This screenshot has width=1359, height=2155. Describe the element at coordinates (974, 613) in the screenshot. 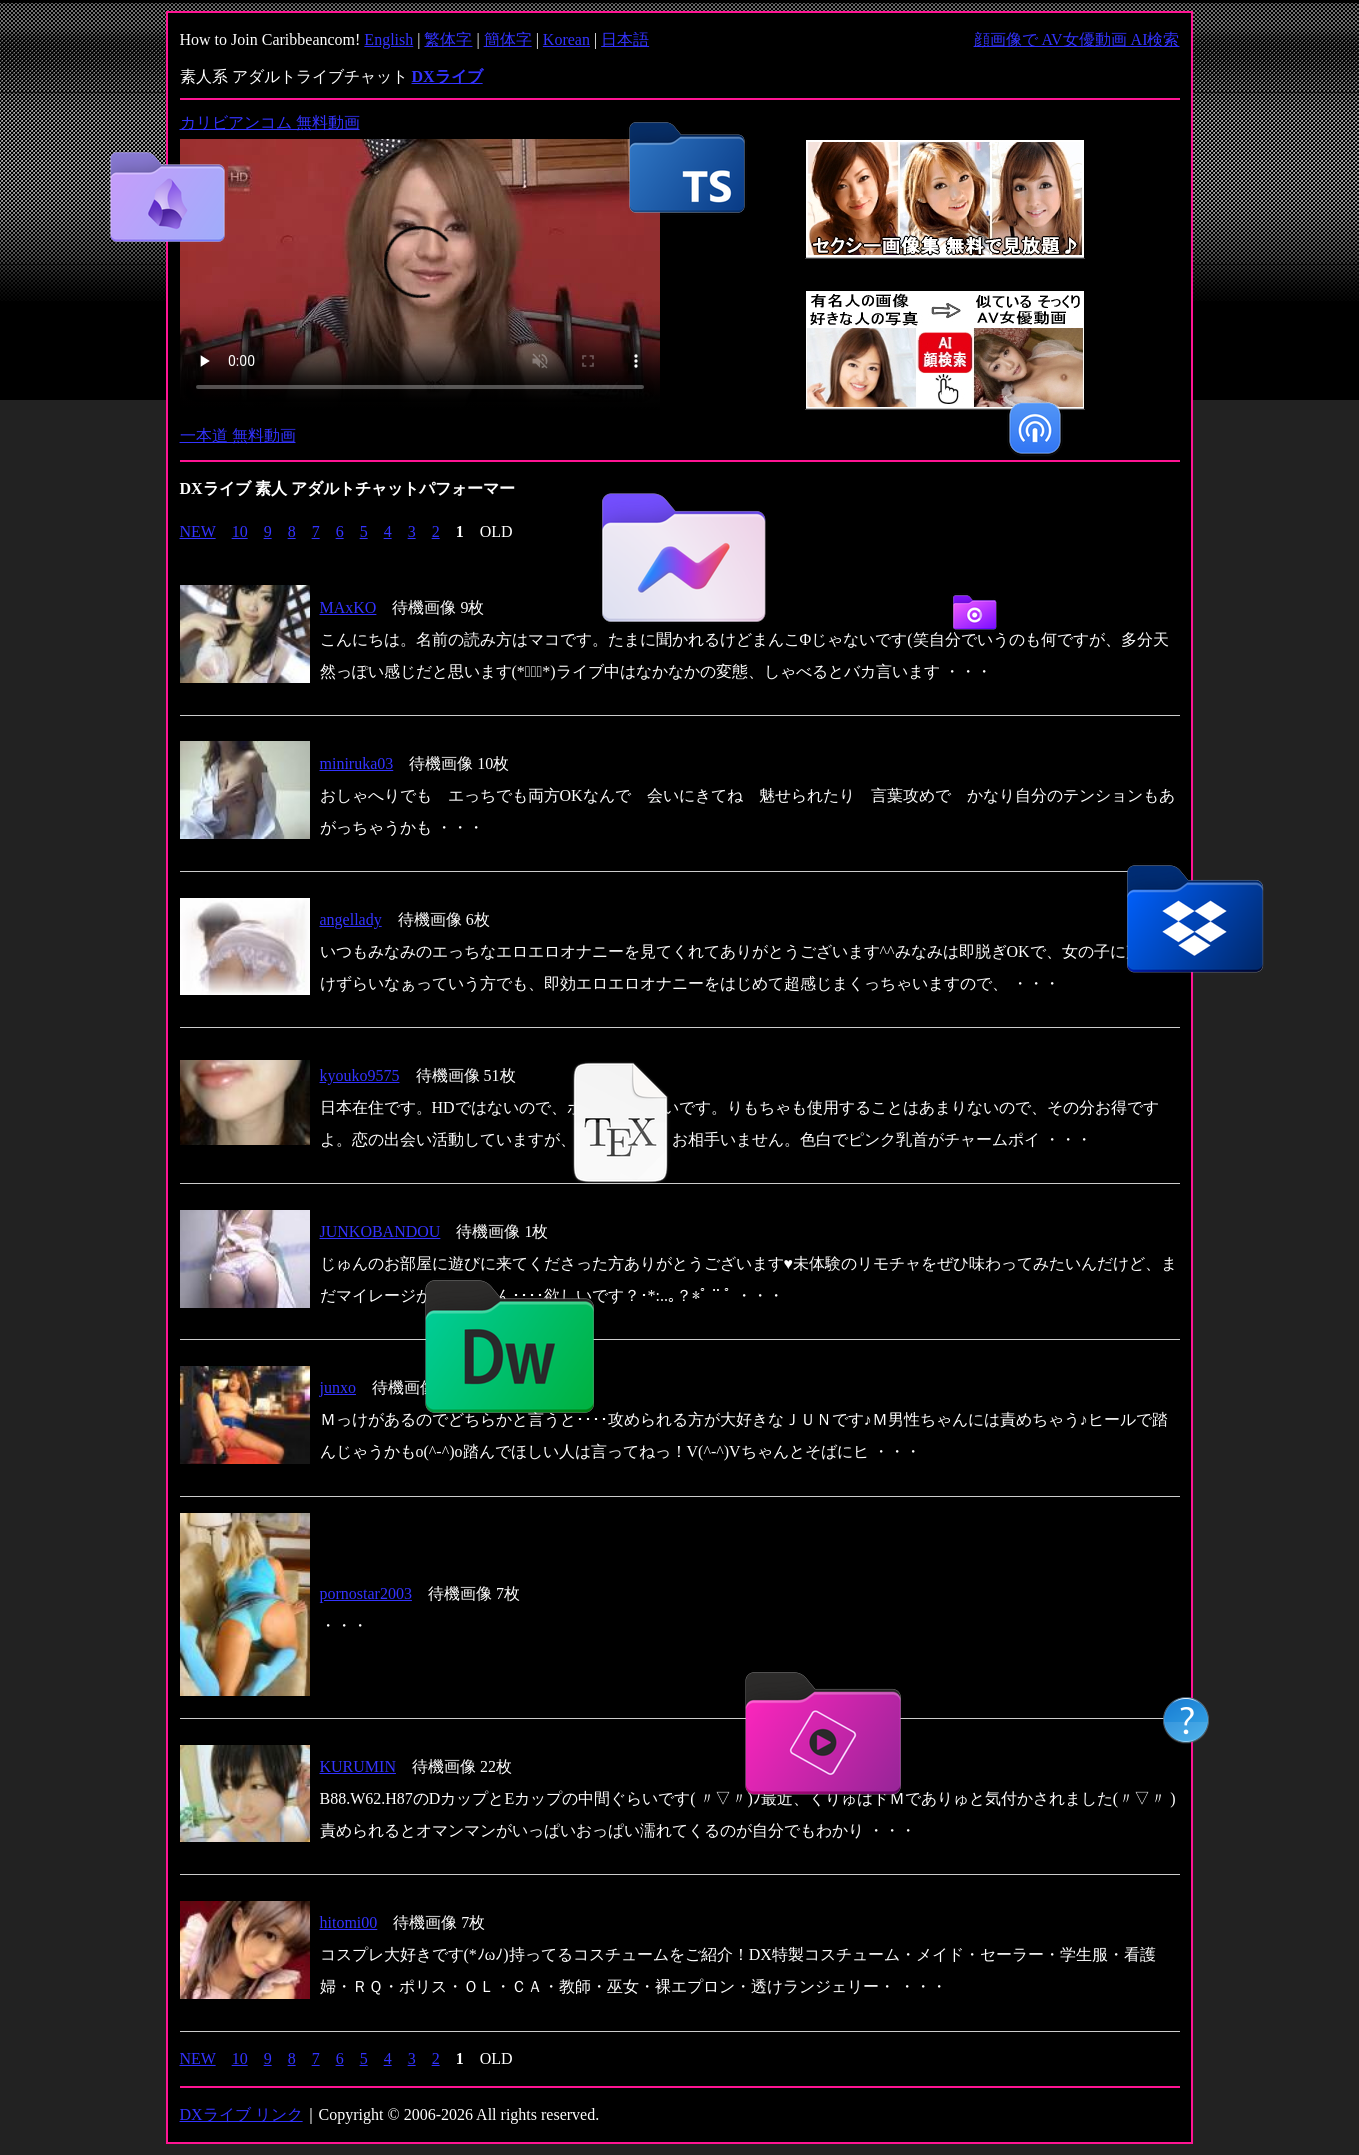

I see `open wondershare orgcharting project folder` at that location.